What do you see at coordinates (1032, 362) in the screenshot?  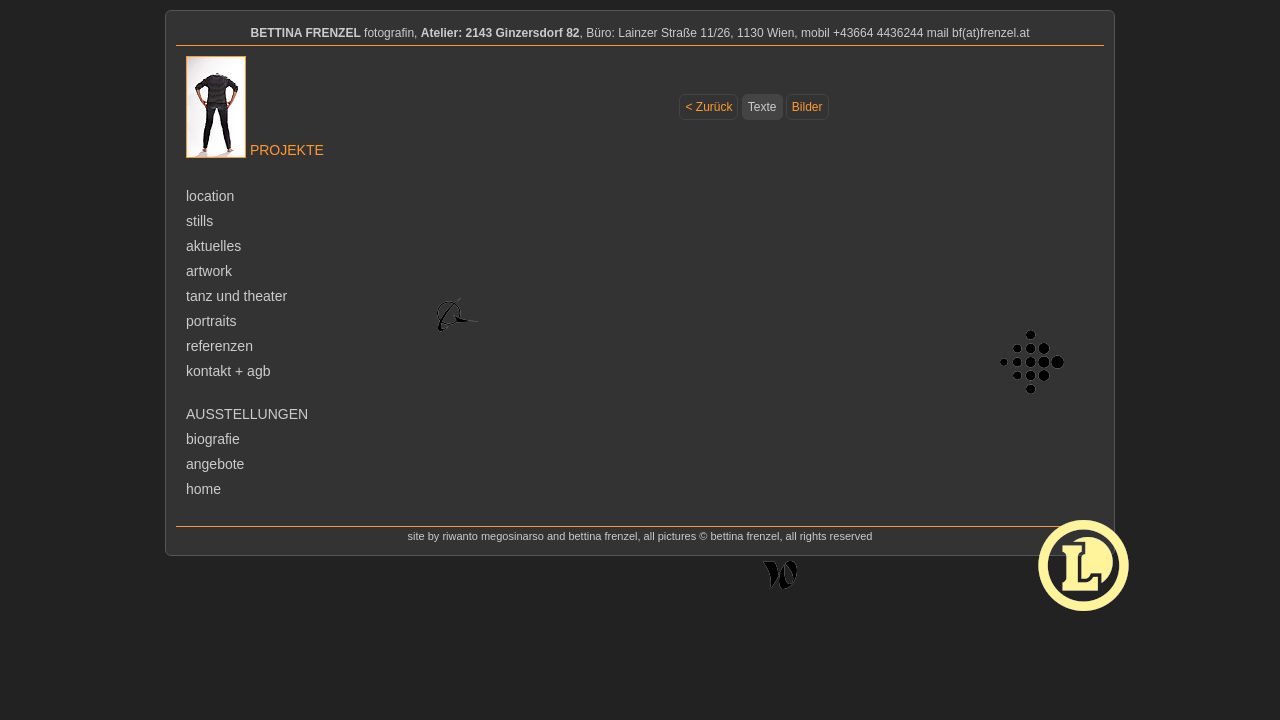 I see `open the Fitbit app` at bounding box center [1032, 362].